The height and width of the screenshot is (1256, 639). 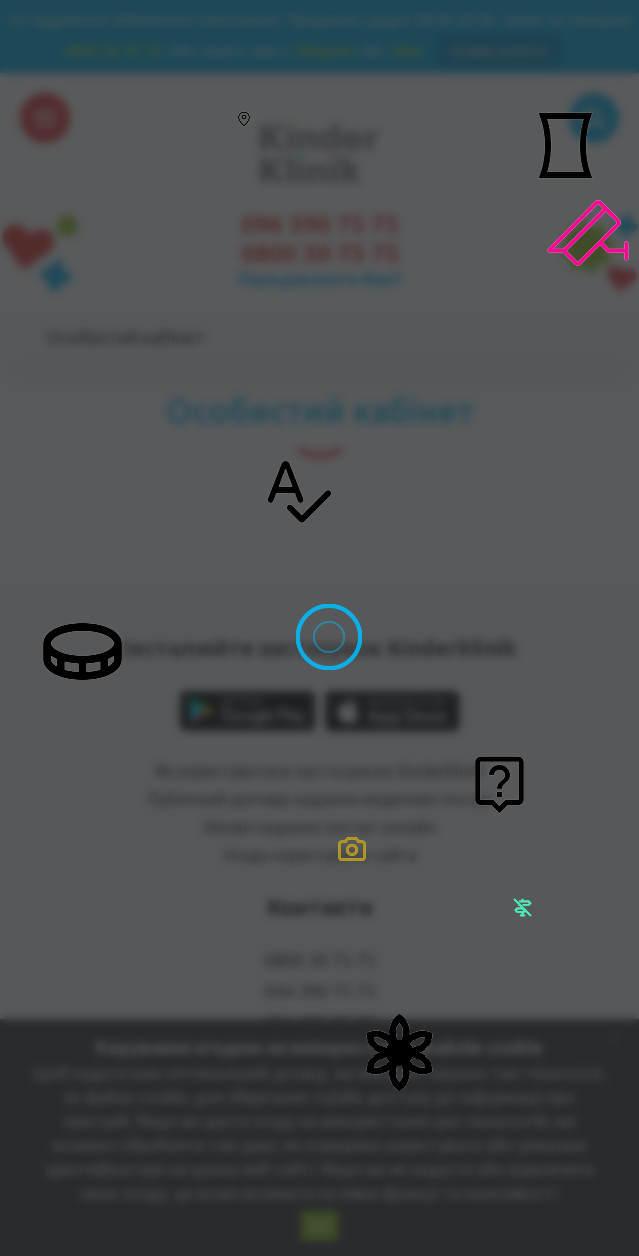 I want to click on take a photo, so click(x=352, y=849).